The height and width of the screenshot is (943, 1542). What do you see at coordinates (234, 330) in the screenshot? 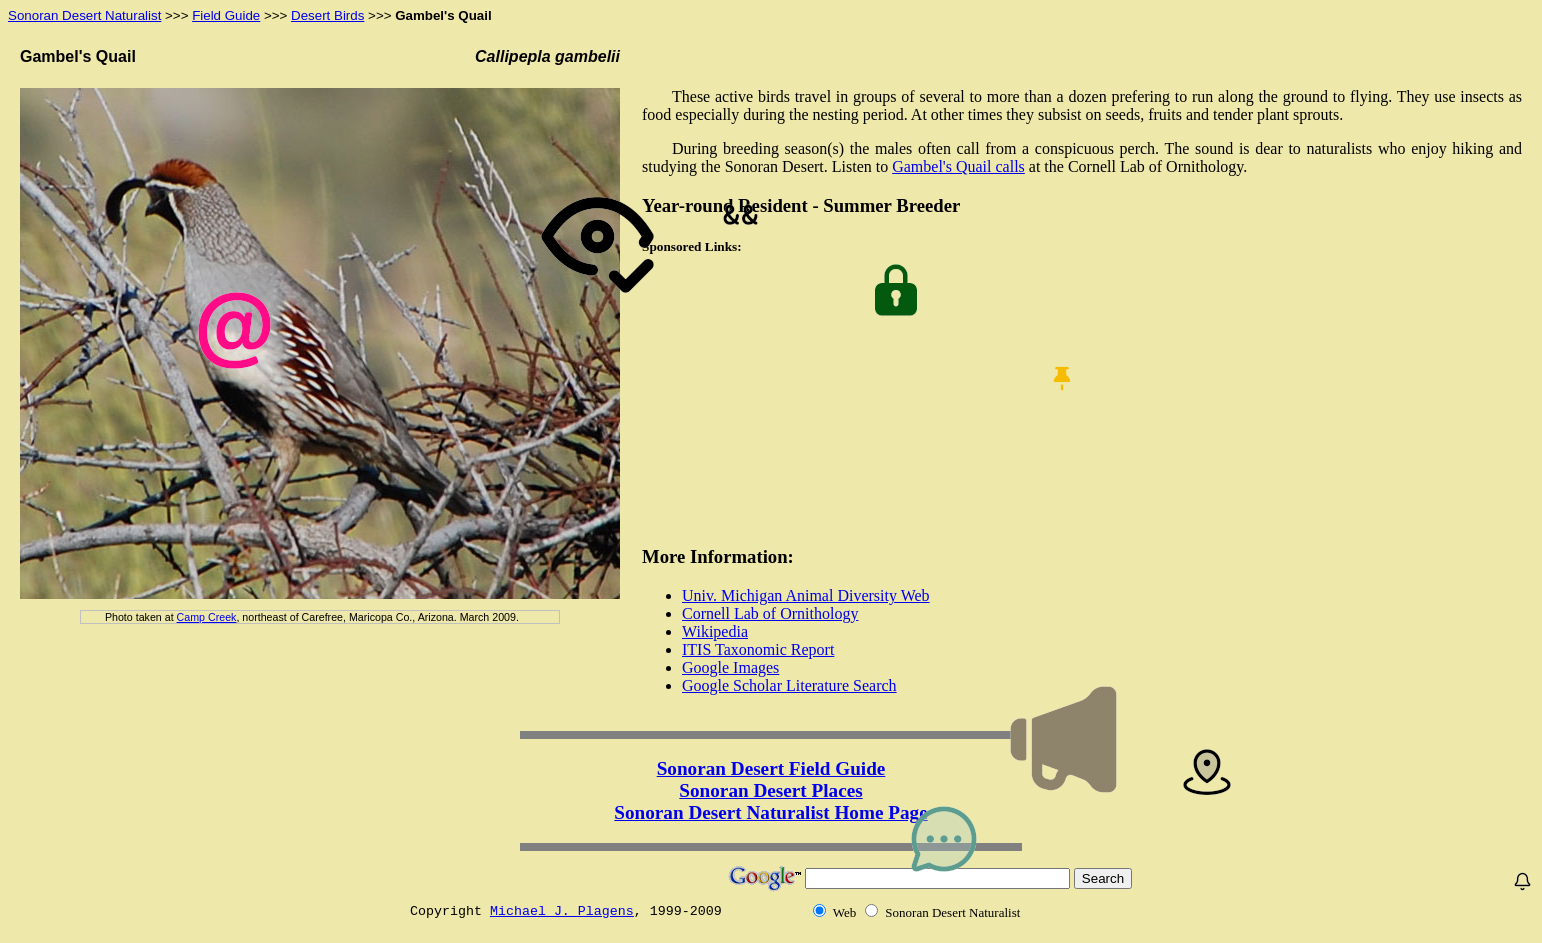
I see `mention a user in chat` at bounding box center [234, 330].